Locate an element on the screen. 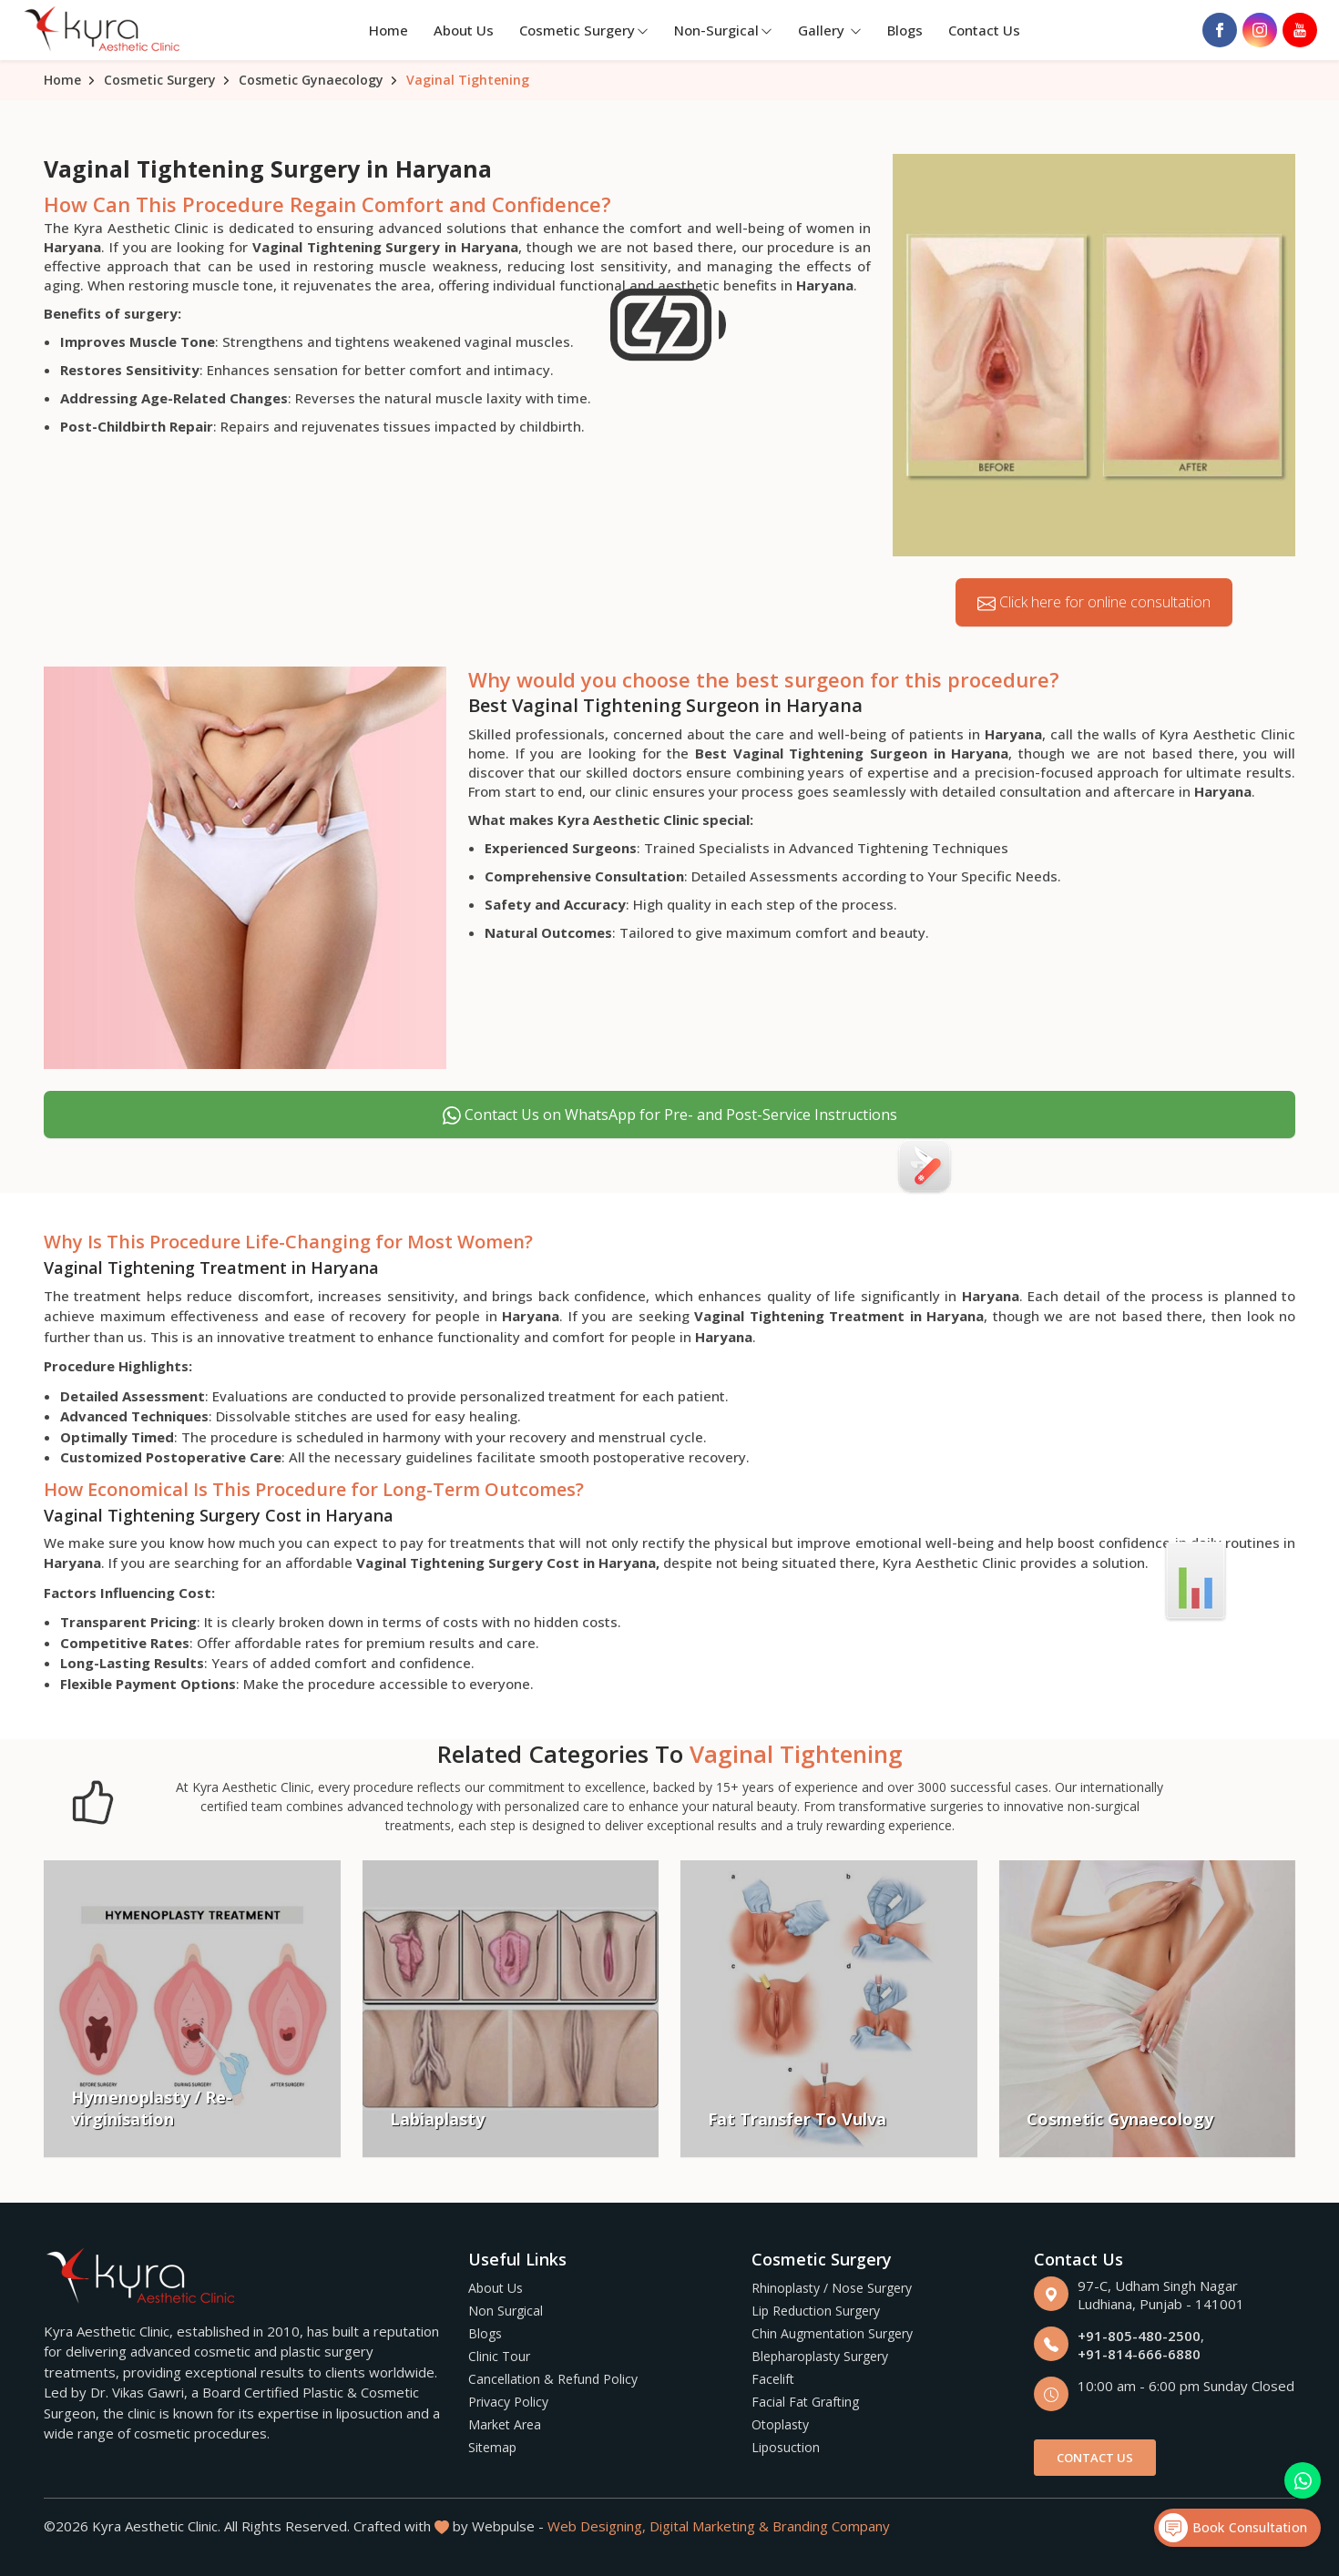  indicates device is charging or connected to power is located at coordinates (668, 324).